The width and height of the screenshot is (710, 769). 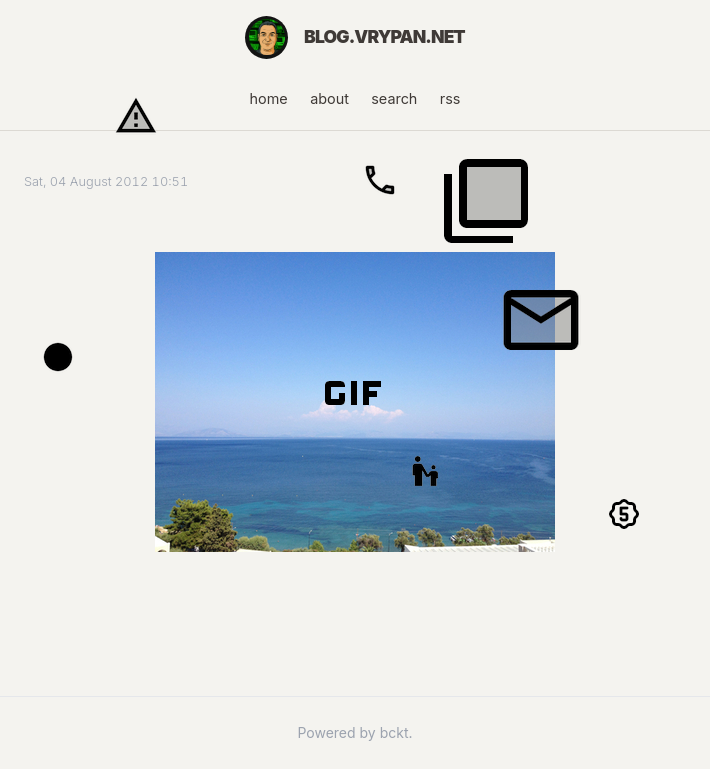 What do you see at coordinates (136, 116) in the screenshot?
I see `indicates a warning or potential issue` at bounding box center [136, 116].